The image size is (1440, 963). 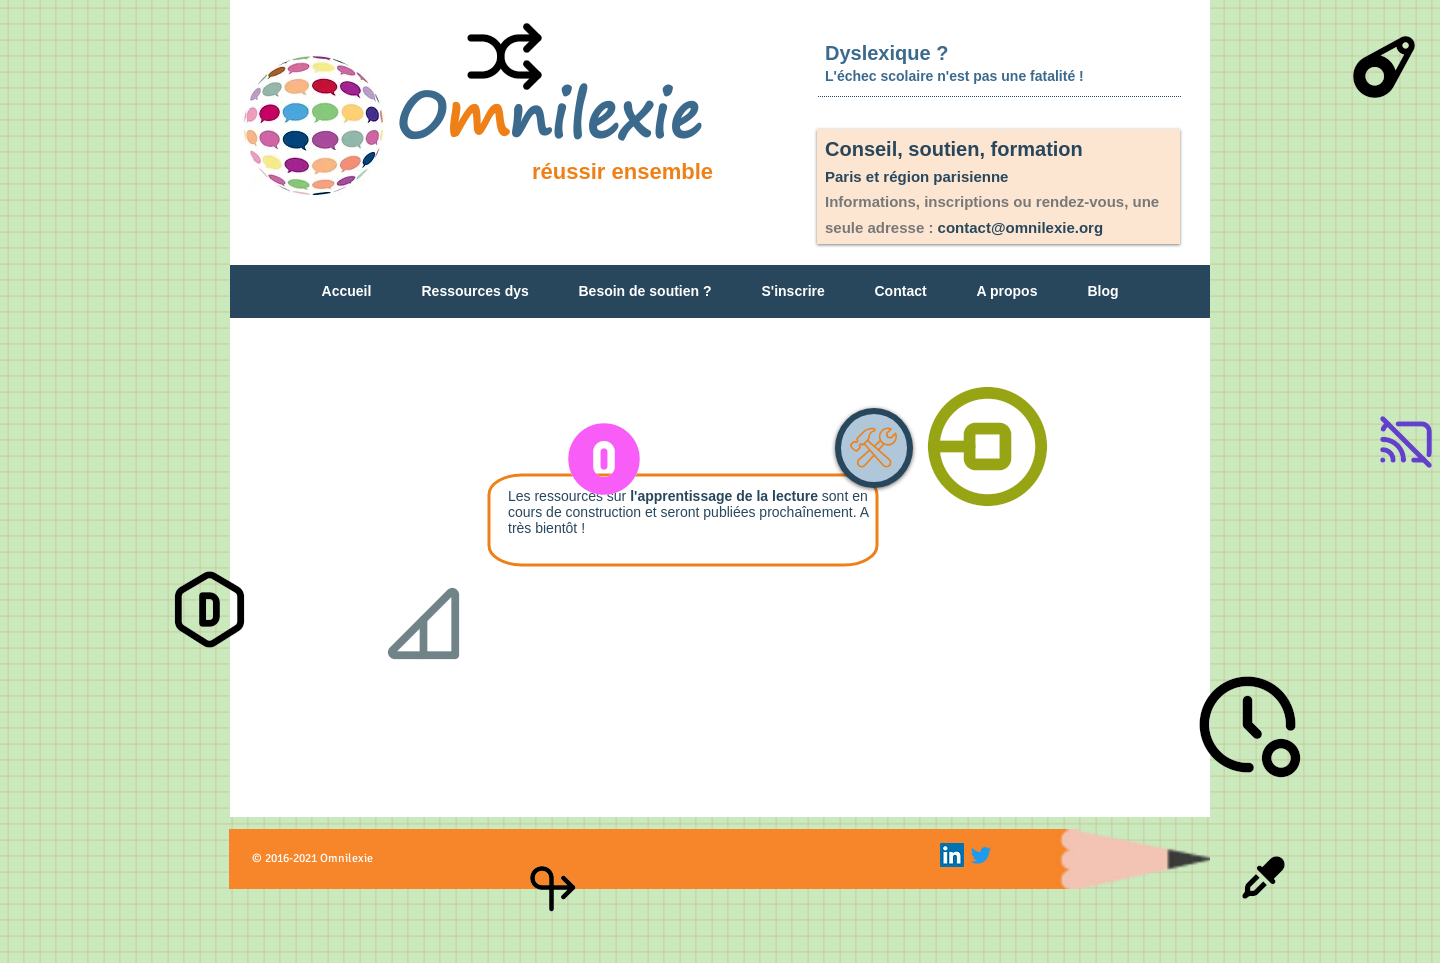 I want to click on shuffle or randomize playback order, so click(x=504, y=56).